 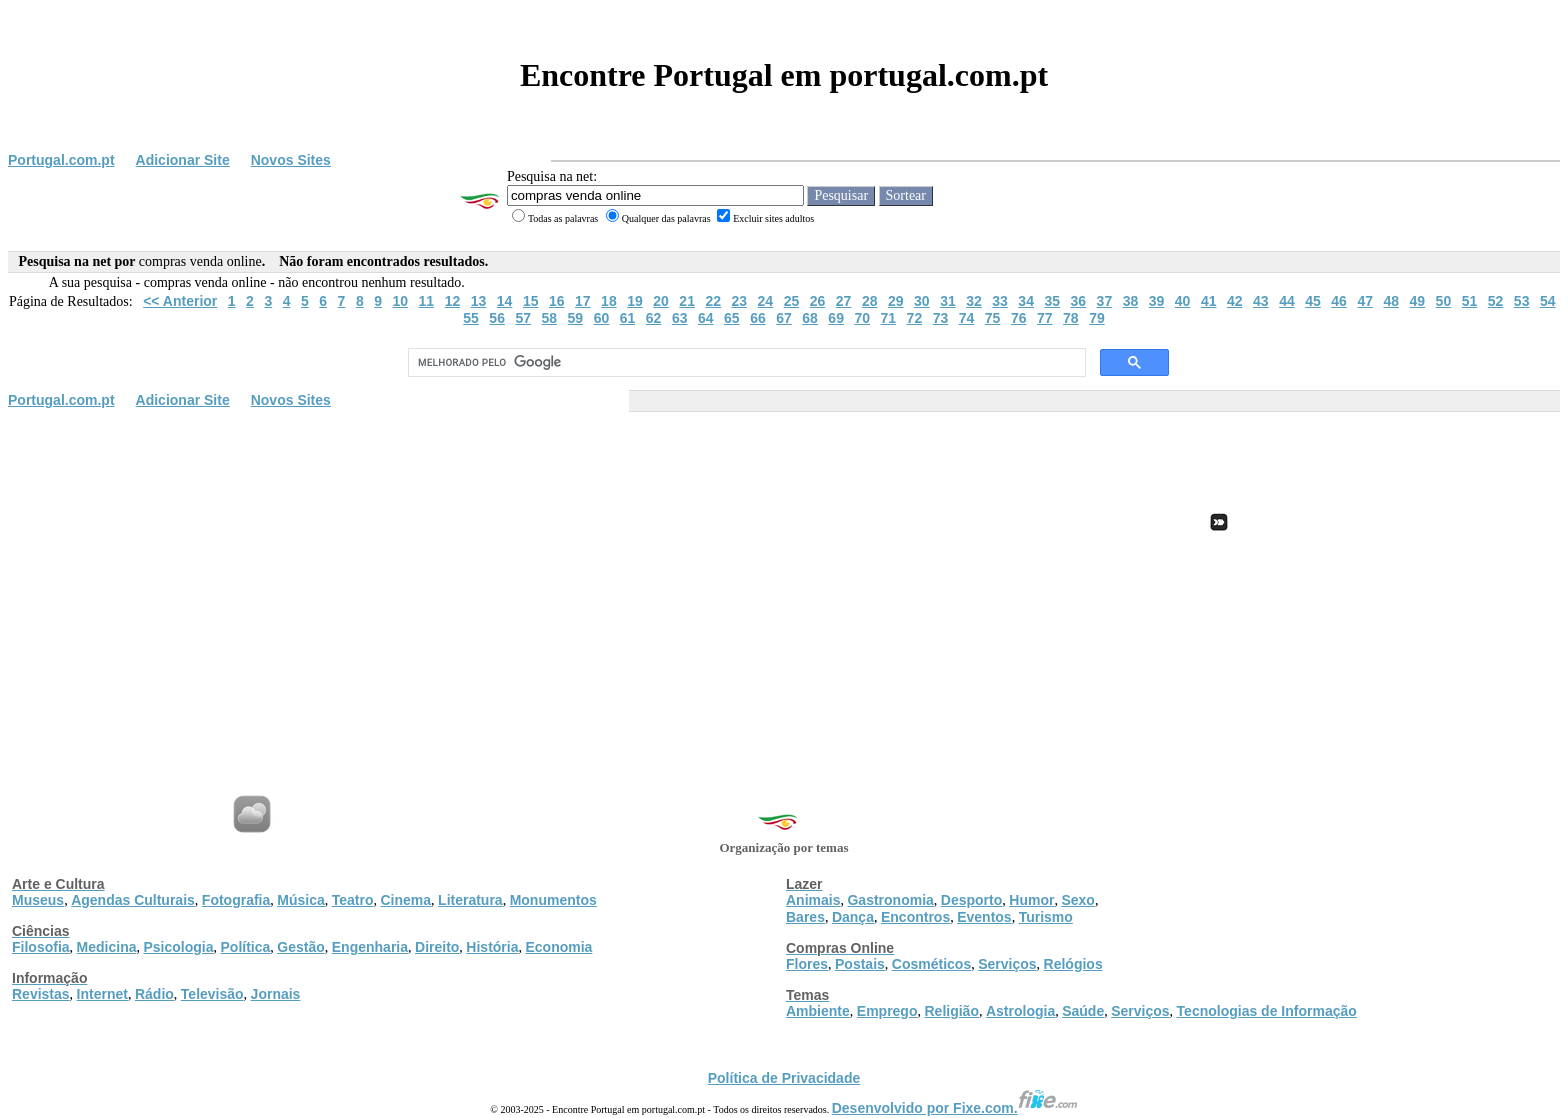 I want to click on open the weather app, so click(x=252, y=814).